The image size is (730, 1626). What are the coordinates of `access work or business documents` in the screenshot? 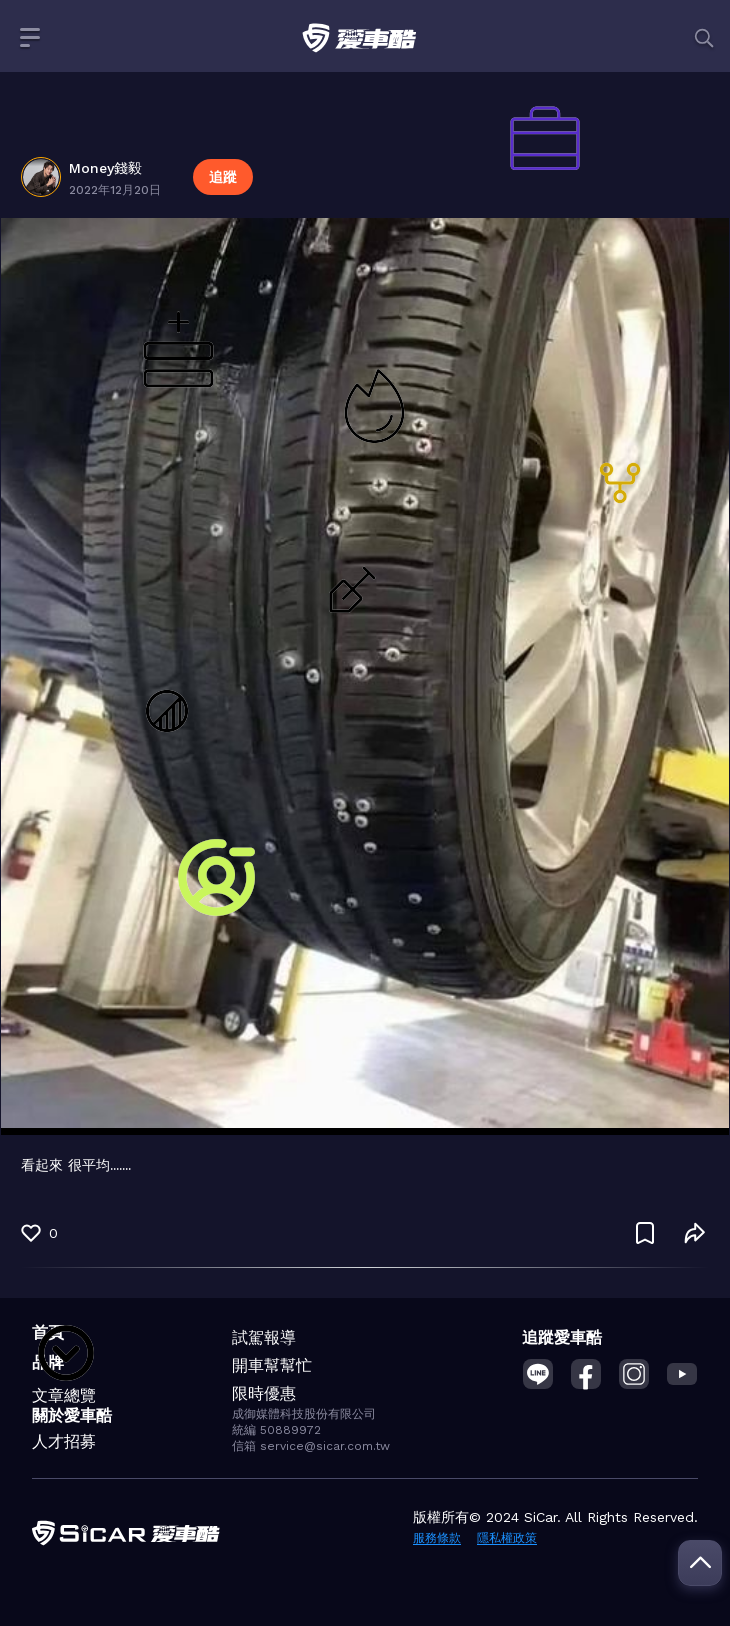 It's located at (545, 141).